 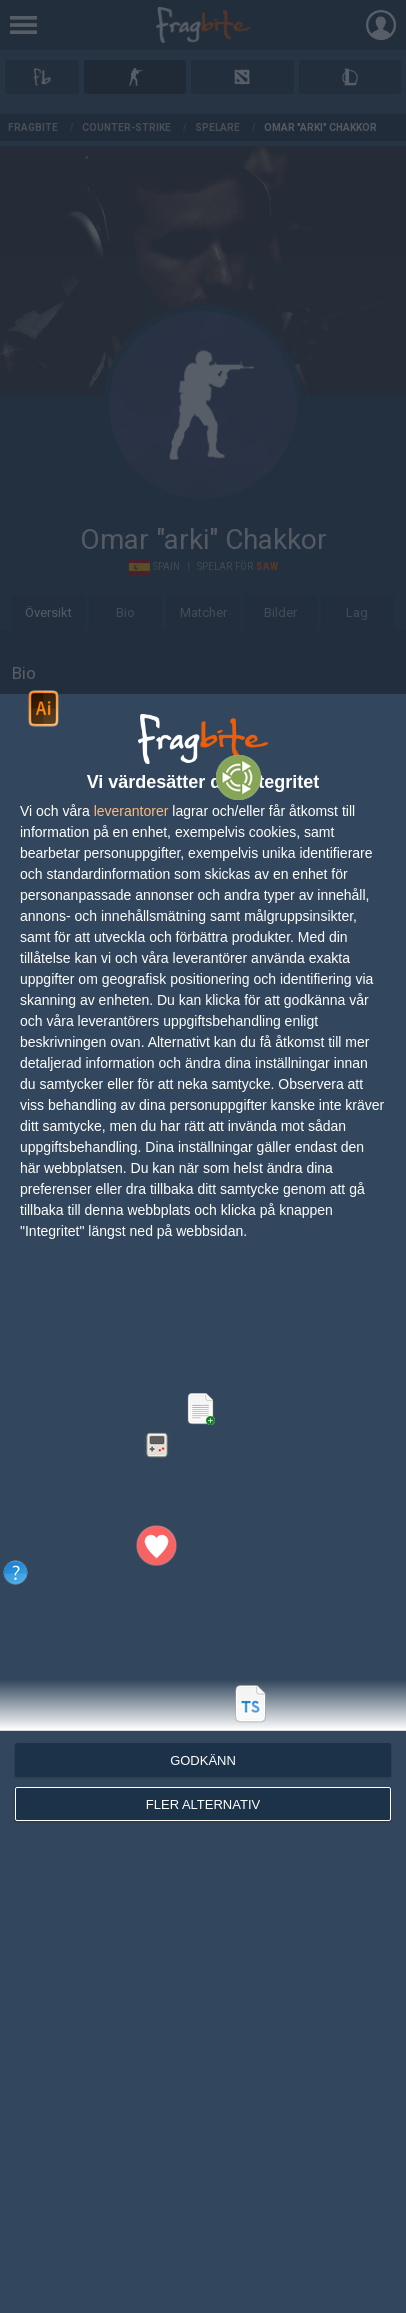 I want to click on create a new text document, so click(x=200, y=1408).